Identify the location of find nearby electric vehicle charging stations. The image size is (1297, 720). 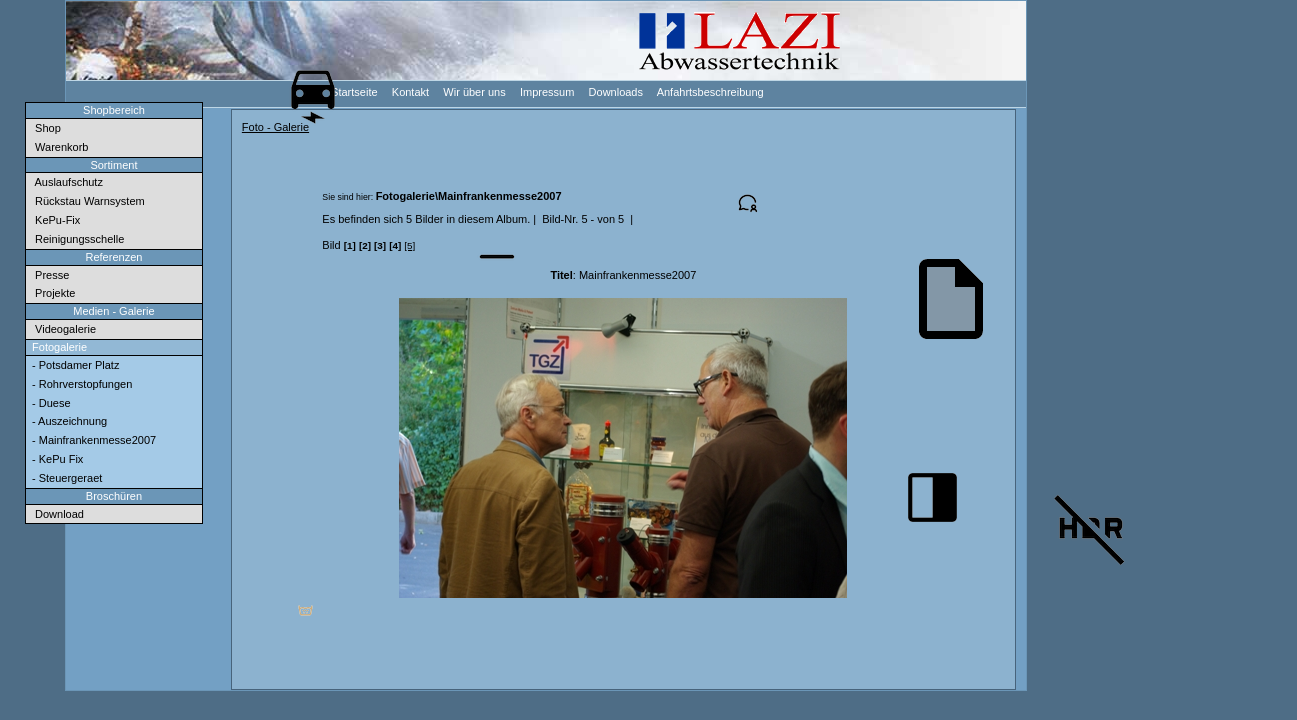
(313, 97).